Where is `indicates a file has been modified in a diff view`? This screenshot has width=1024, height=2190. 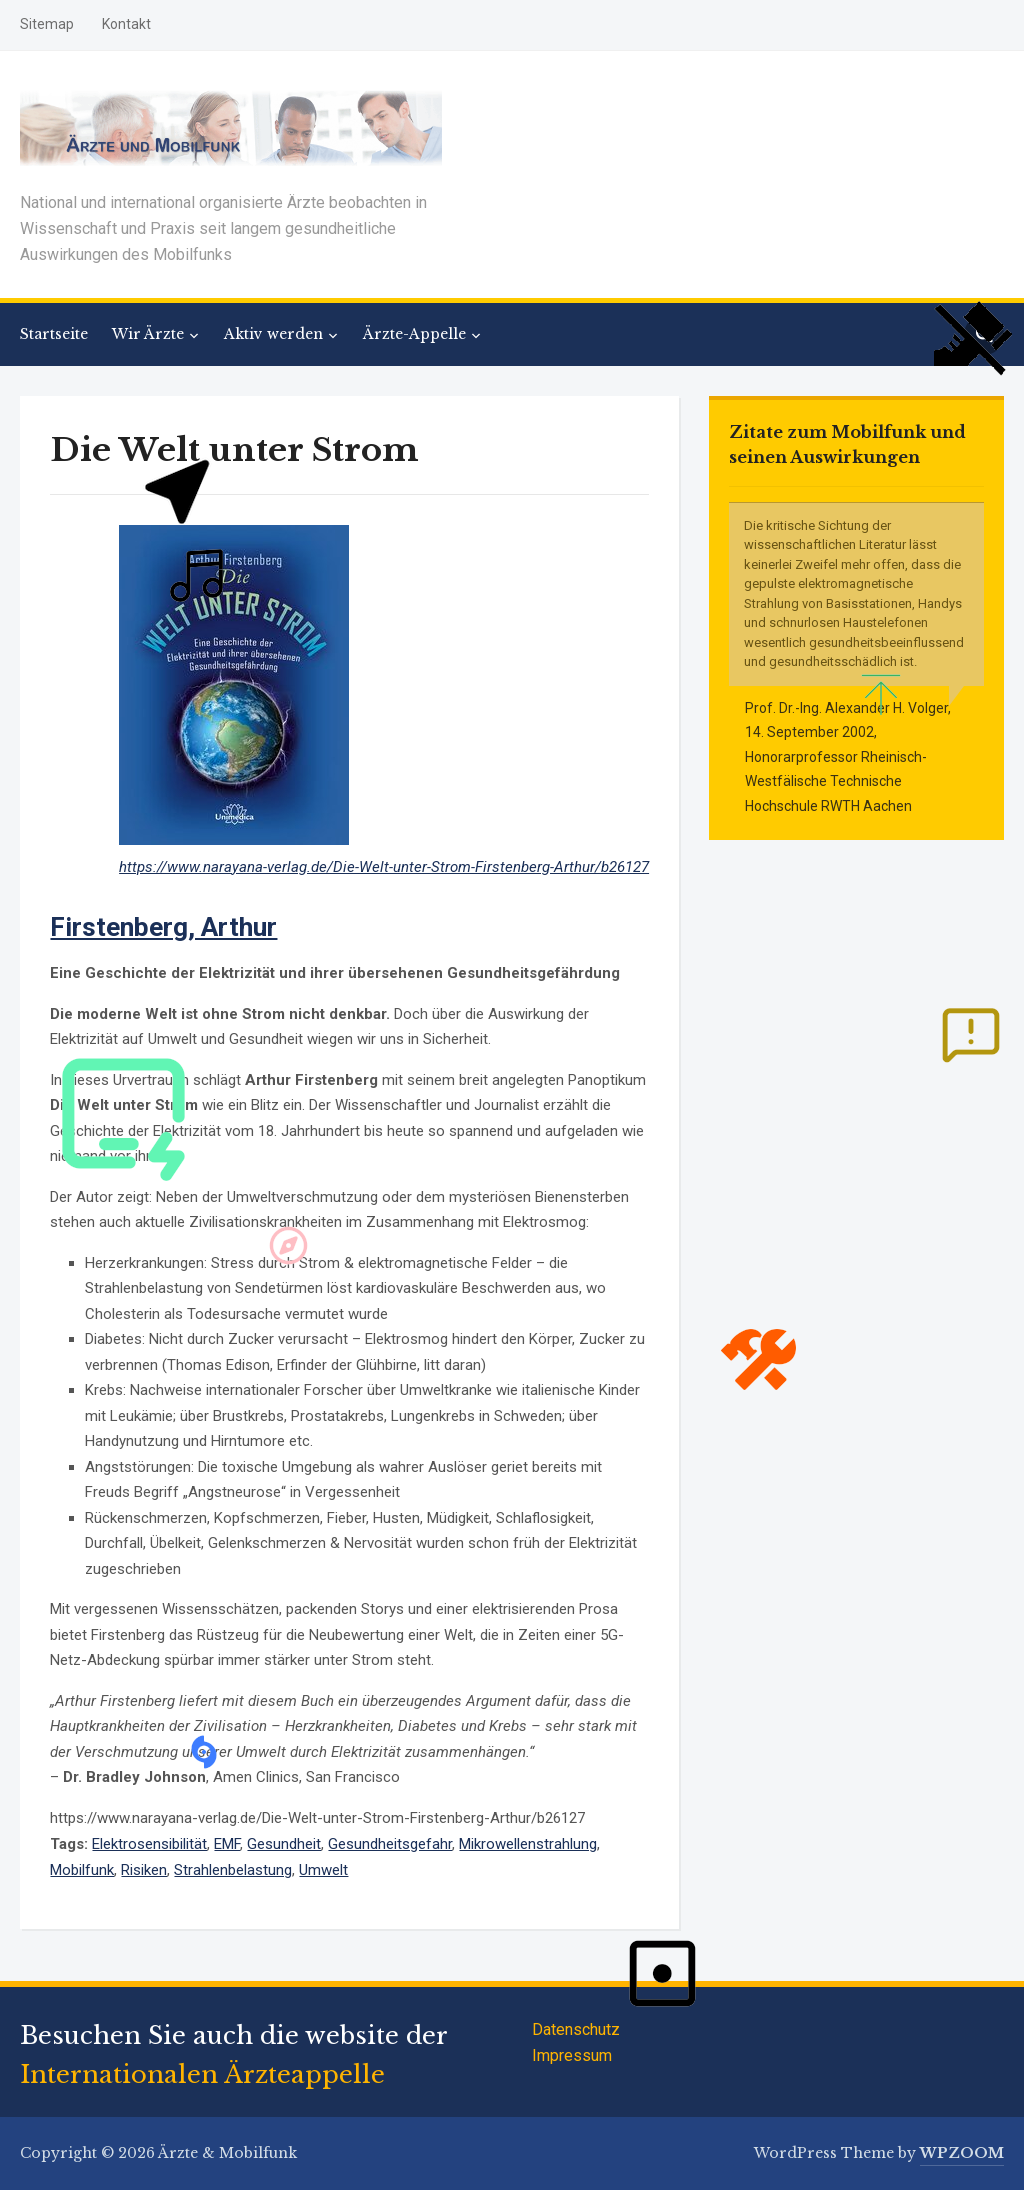
indicates a file has been modified in a diff view is located at coordinates (662, 1973).